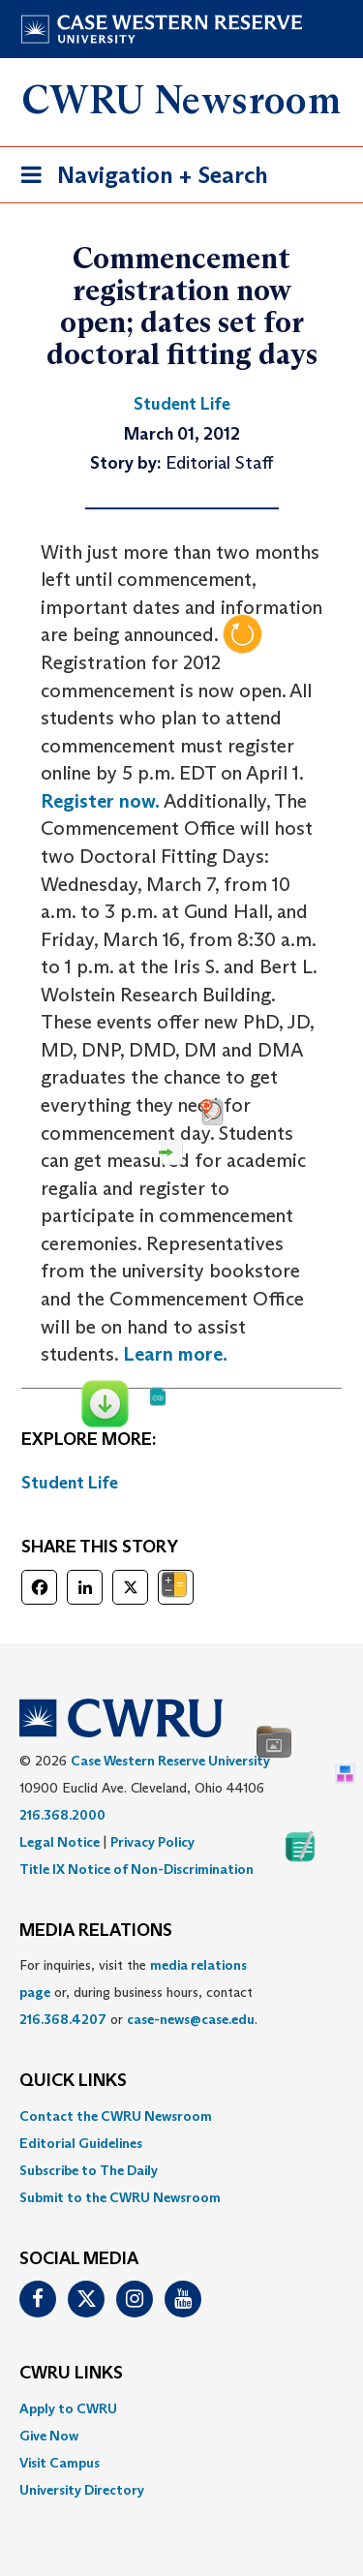  I want to click on open uget download manager, so click(105, 1403).